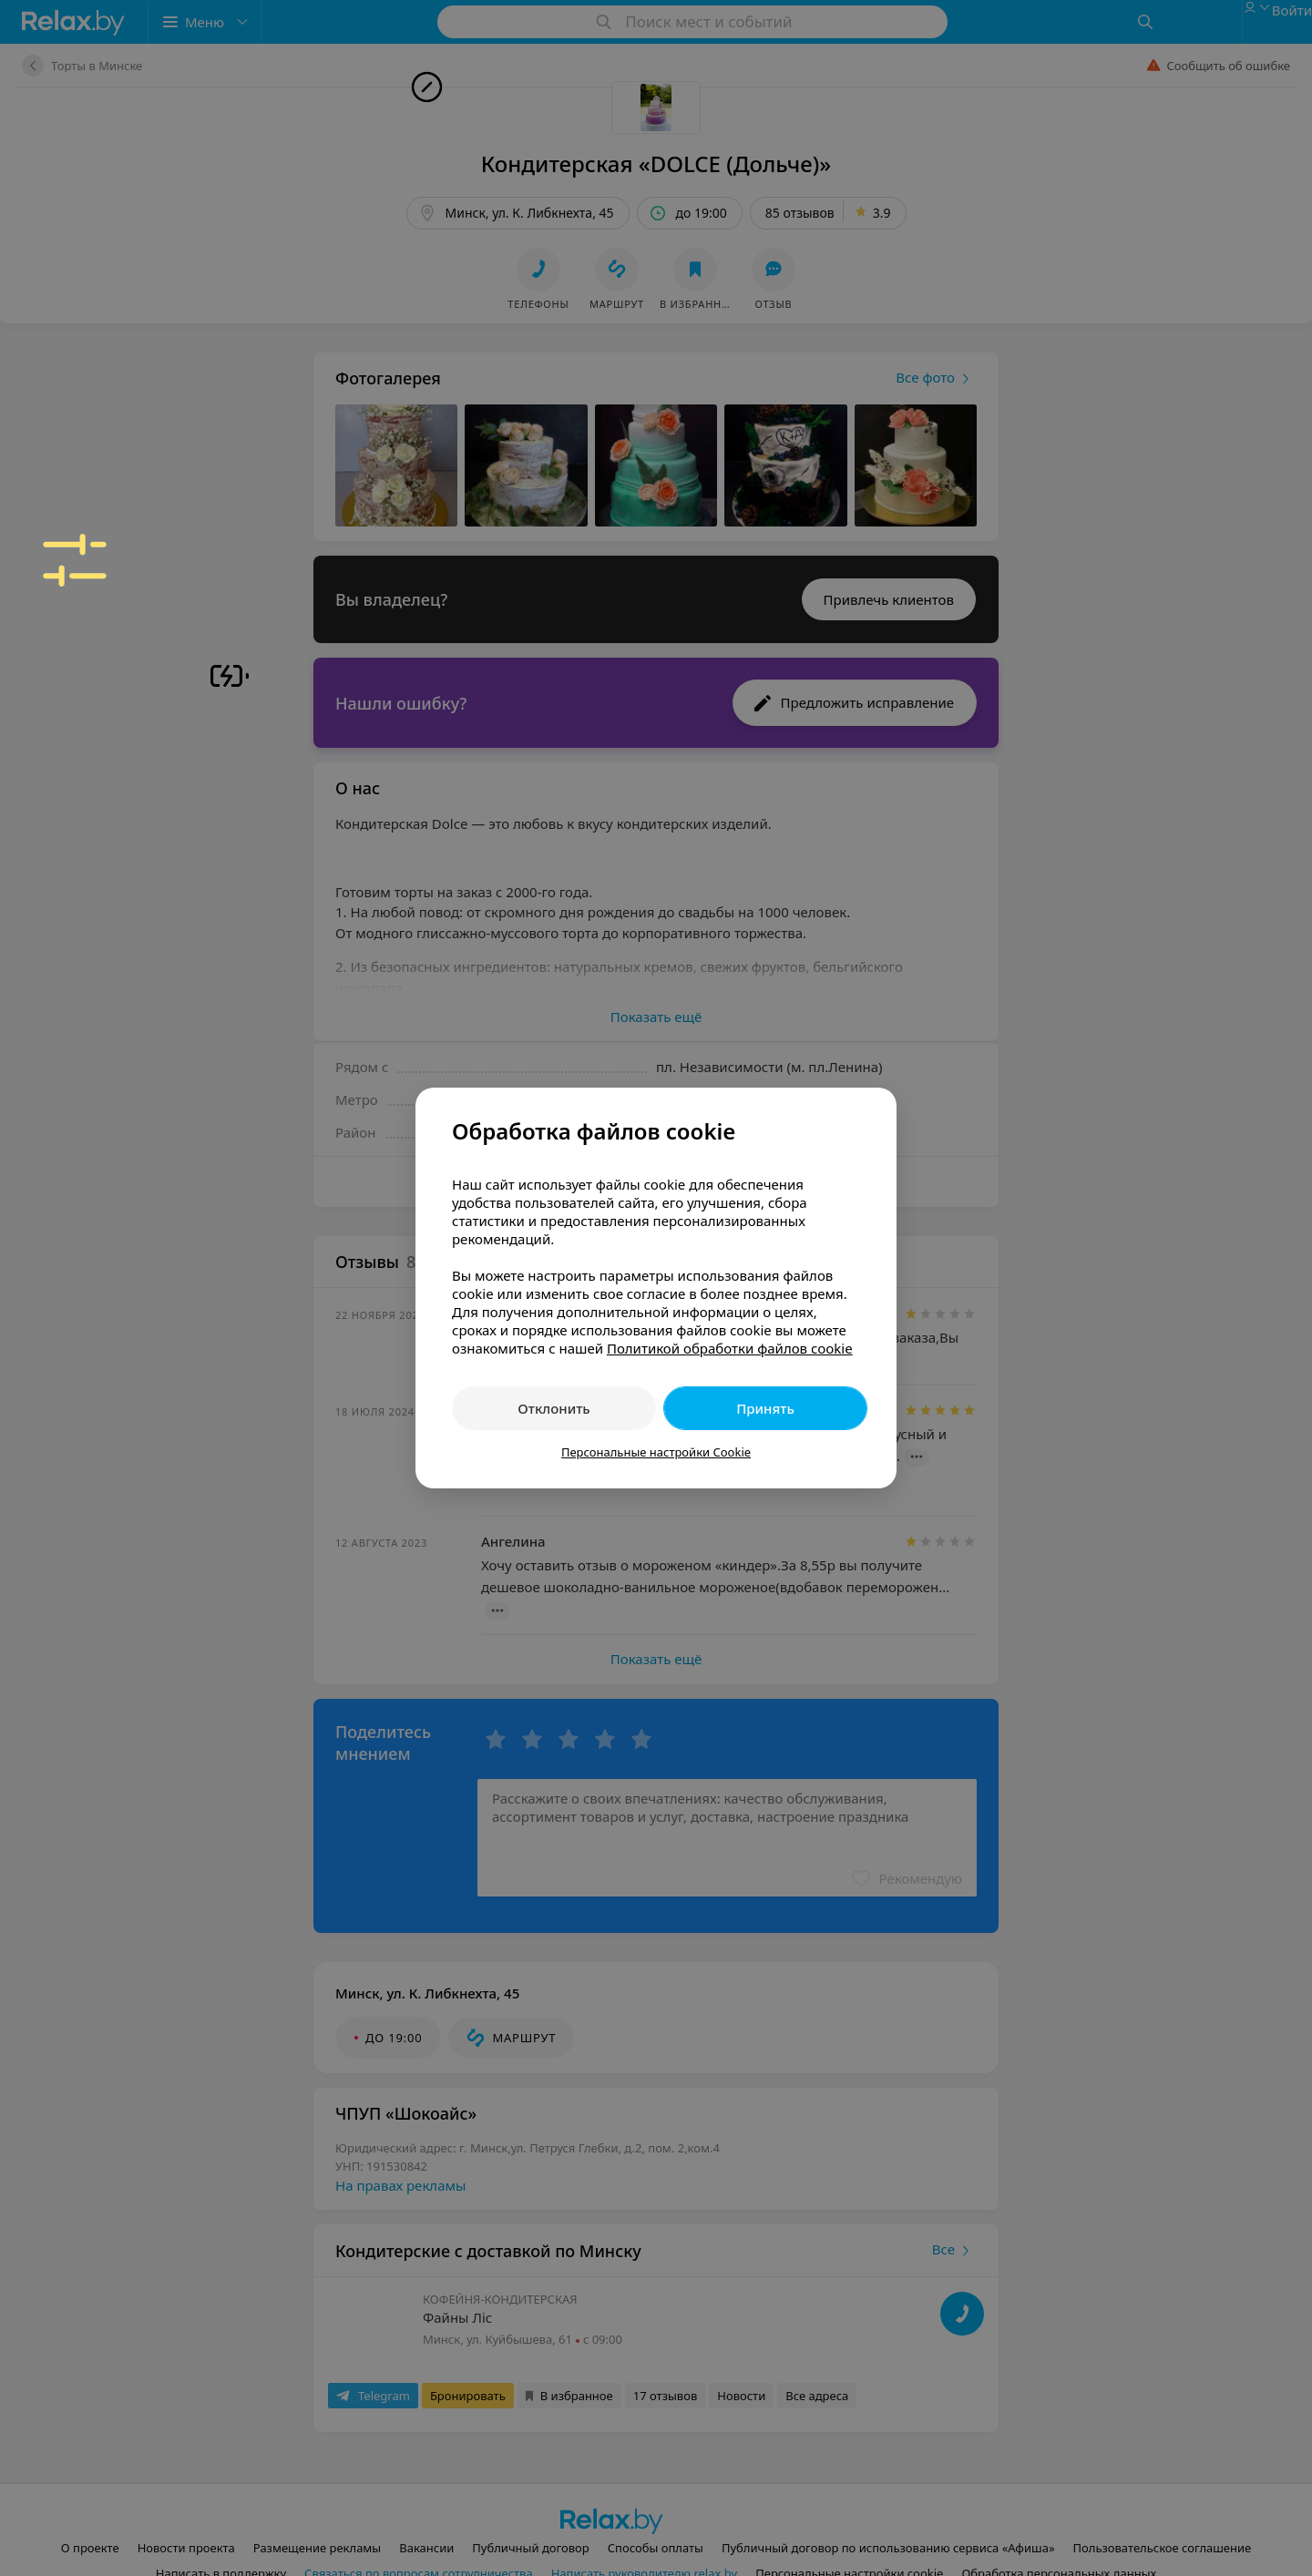  What do you see at coordinates (75, 560) in the screenshot?
I see `adjust settings or preferences` at bounding box center [75, 560].